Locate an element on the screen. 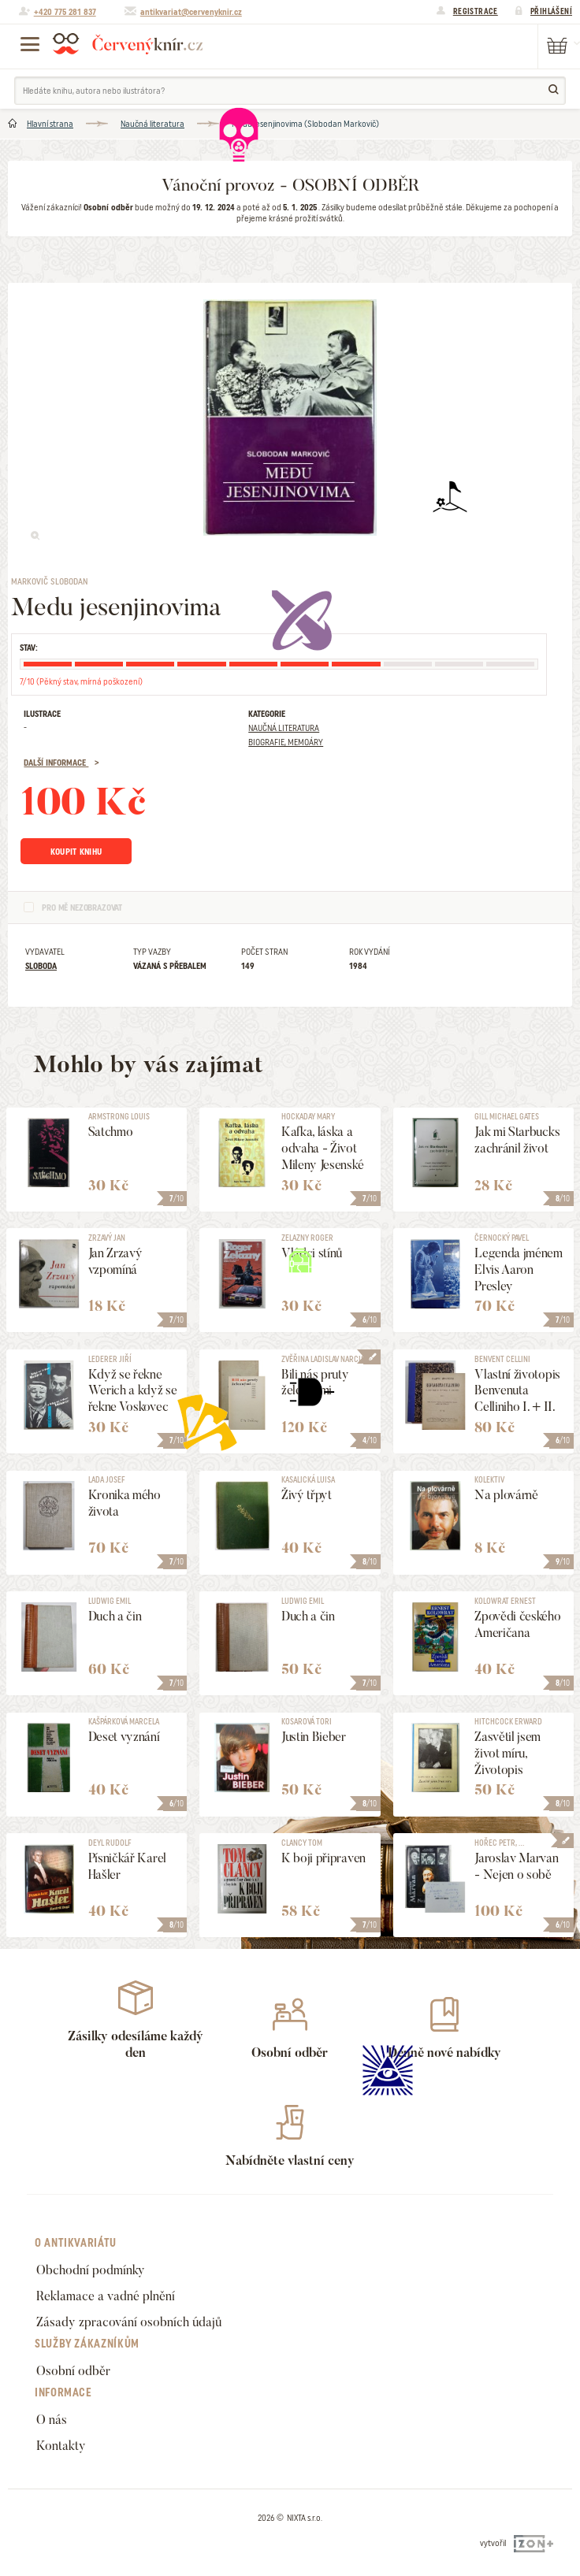  select hatchet or axe weapon type is located at coordinates (206, 1422).